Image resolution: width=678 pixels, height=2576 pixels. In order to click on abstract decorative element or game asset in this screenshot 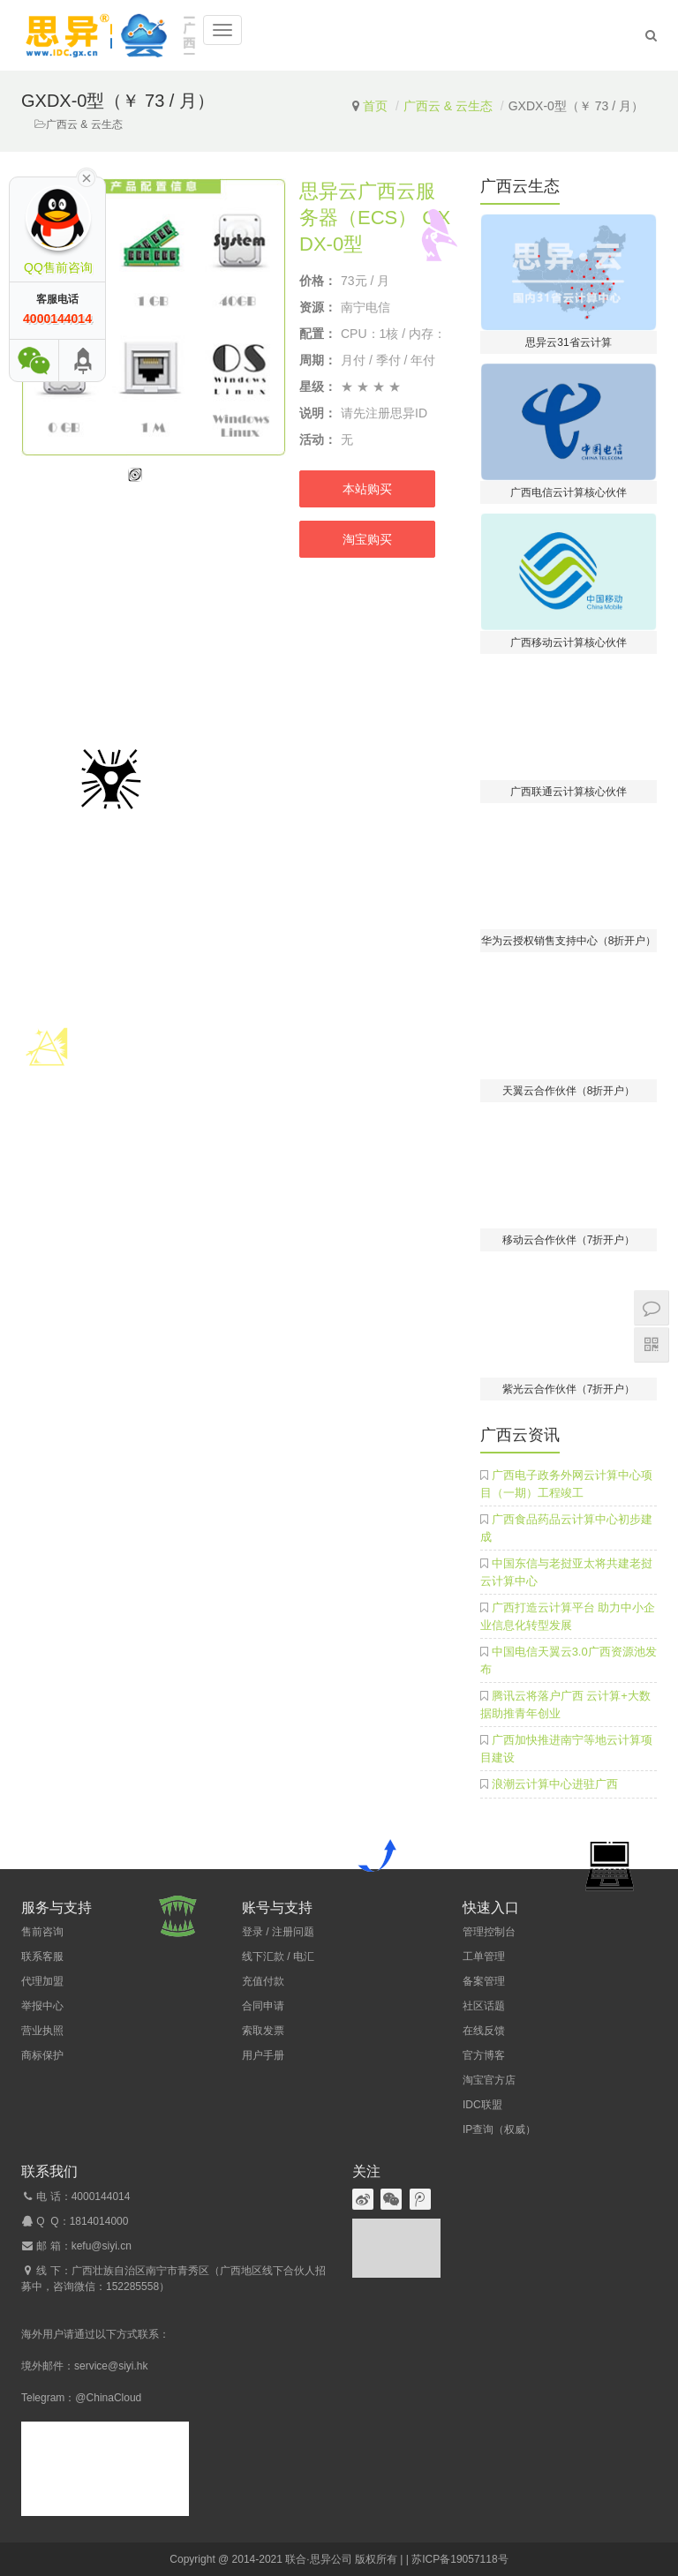, I will do `click(135, 475)`.